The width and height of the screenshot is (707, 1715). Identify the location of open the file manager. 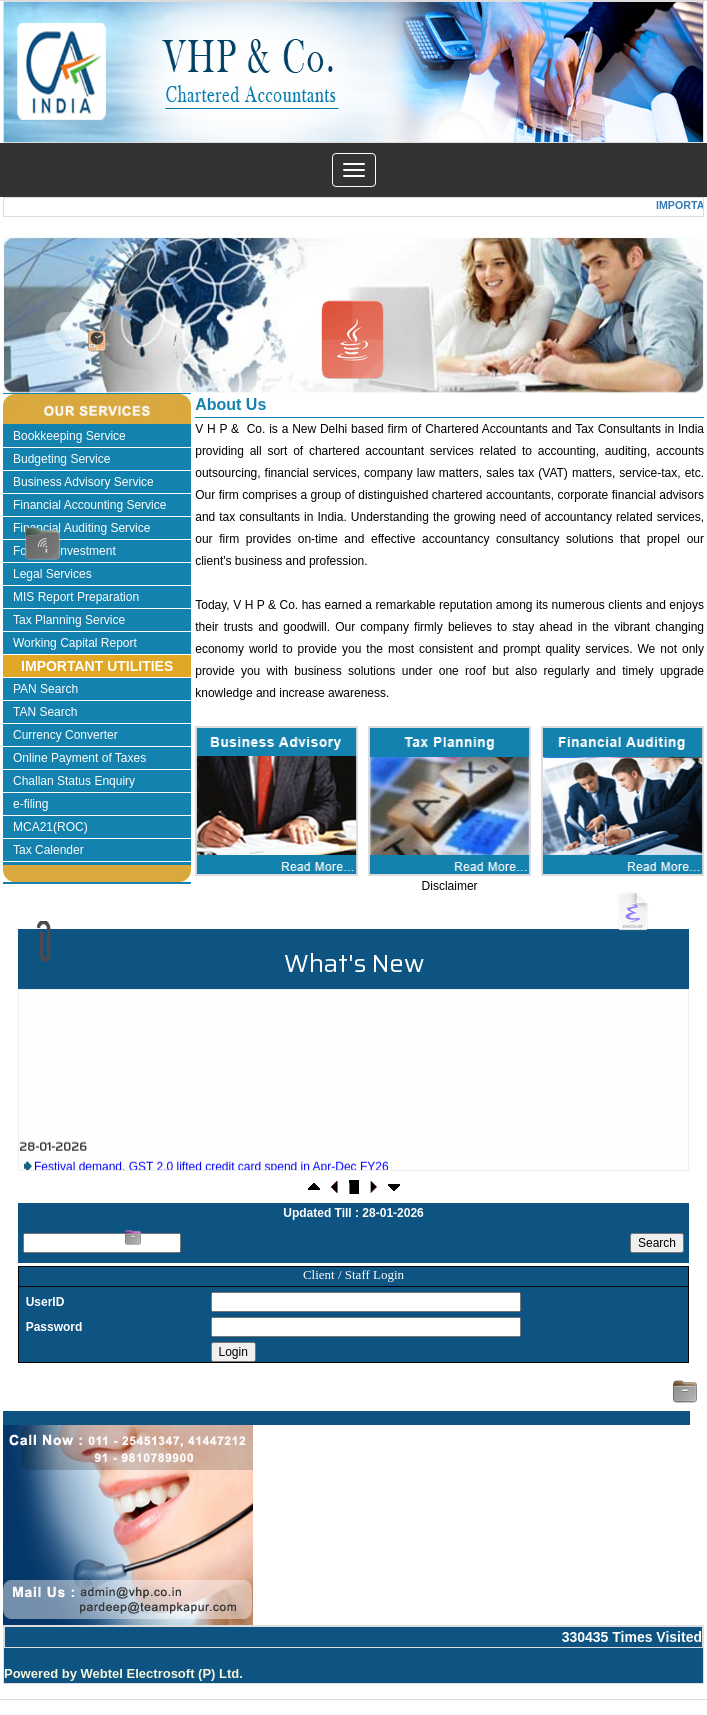
(133, 1237).